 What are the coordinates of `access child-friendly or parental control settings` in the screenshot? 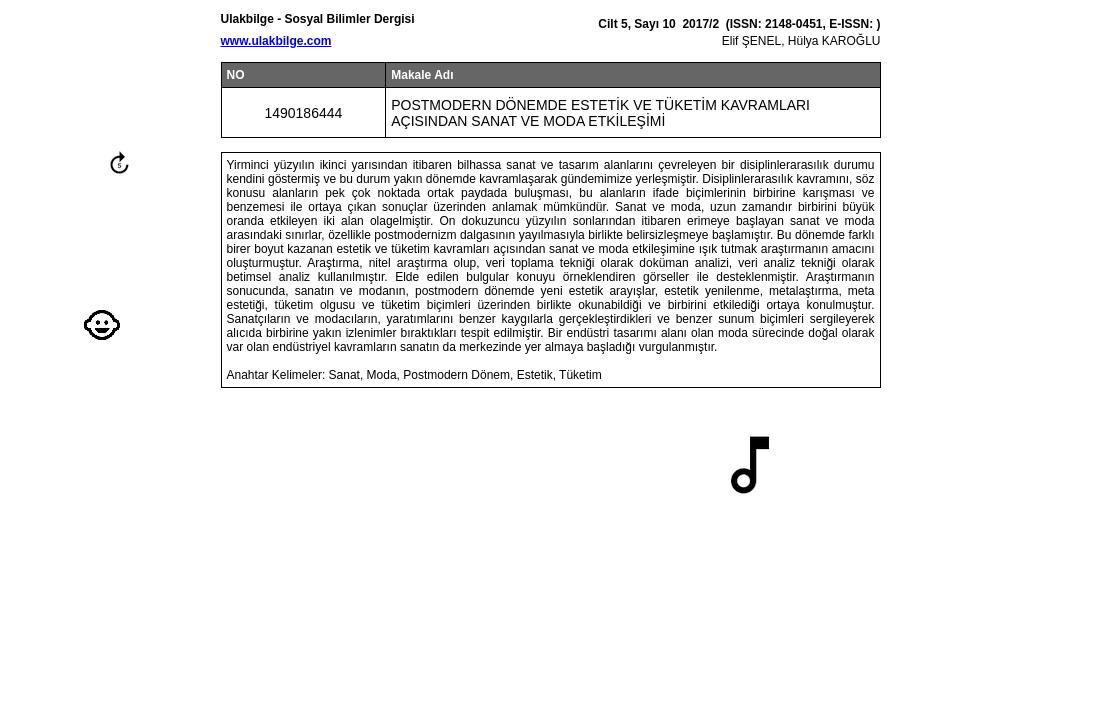 It's located at (102, 325).